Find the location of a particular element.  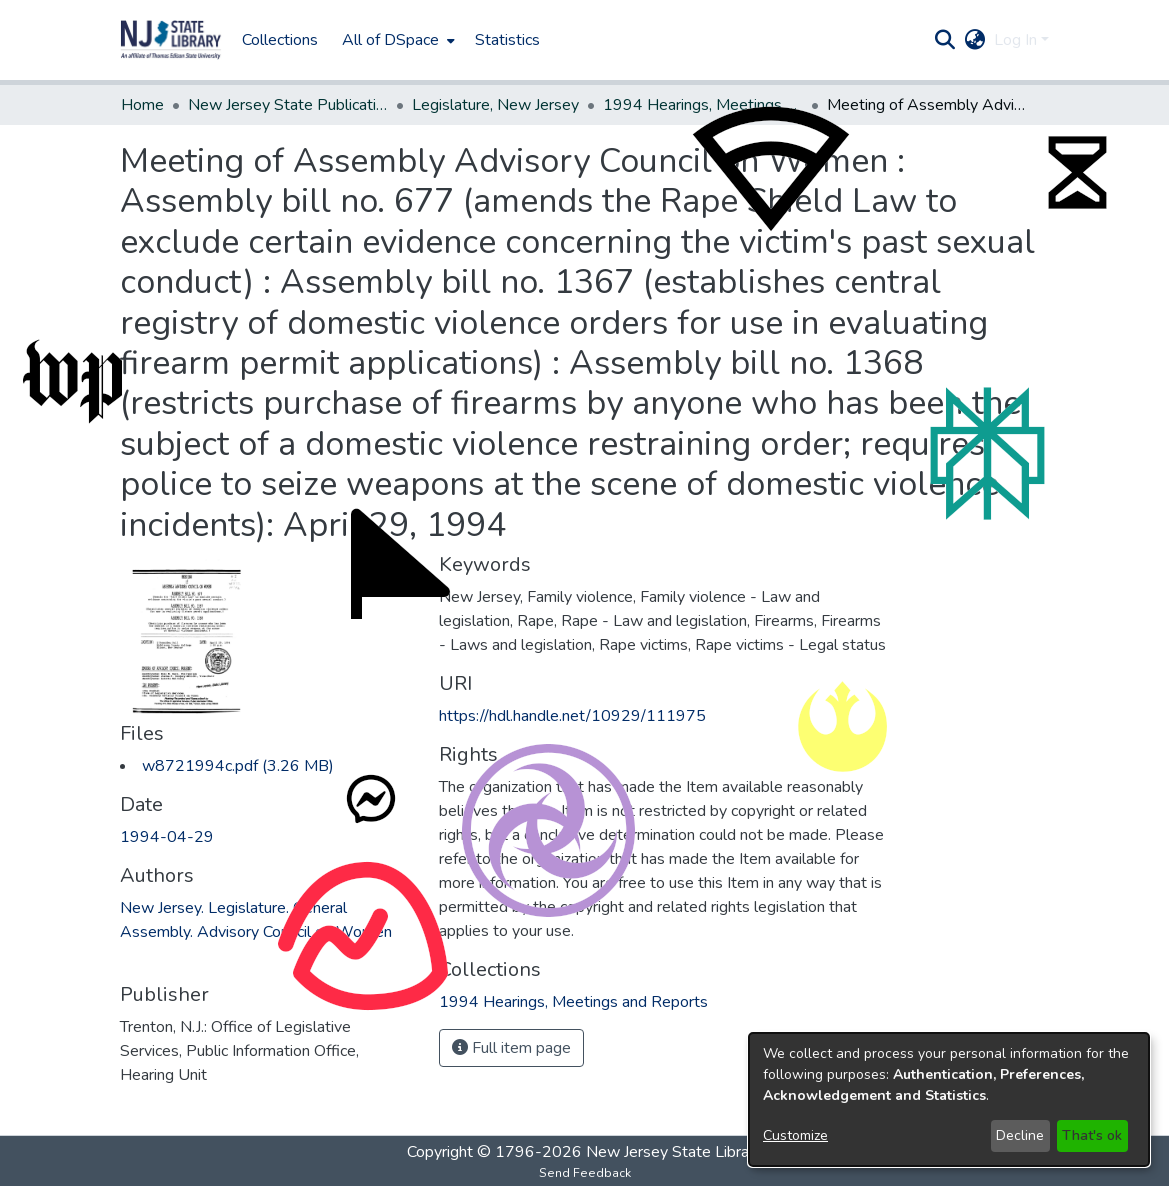

flag an item for review or attention is located at coordinates (395, 564).